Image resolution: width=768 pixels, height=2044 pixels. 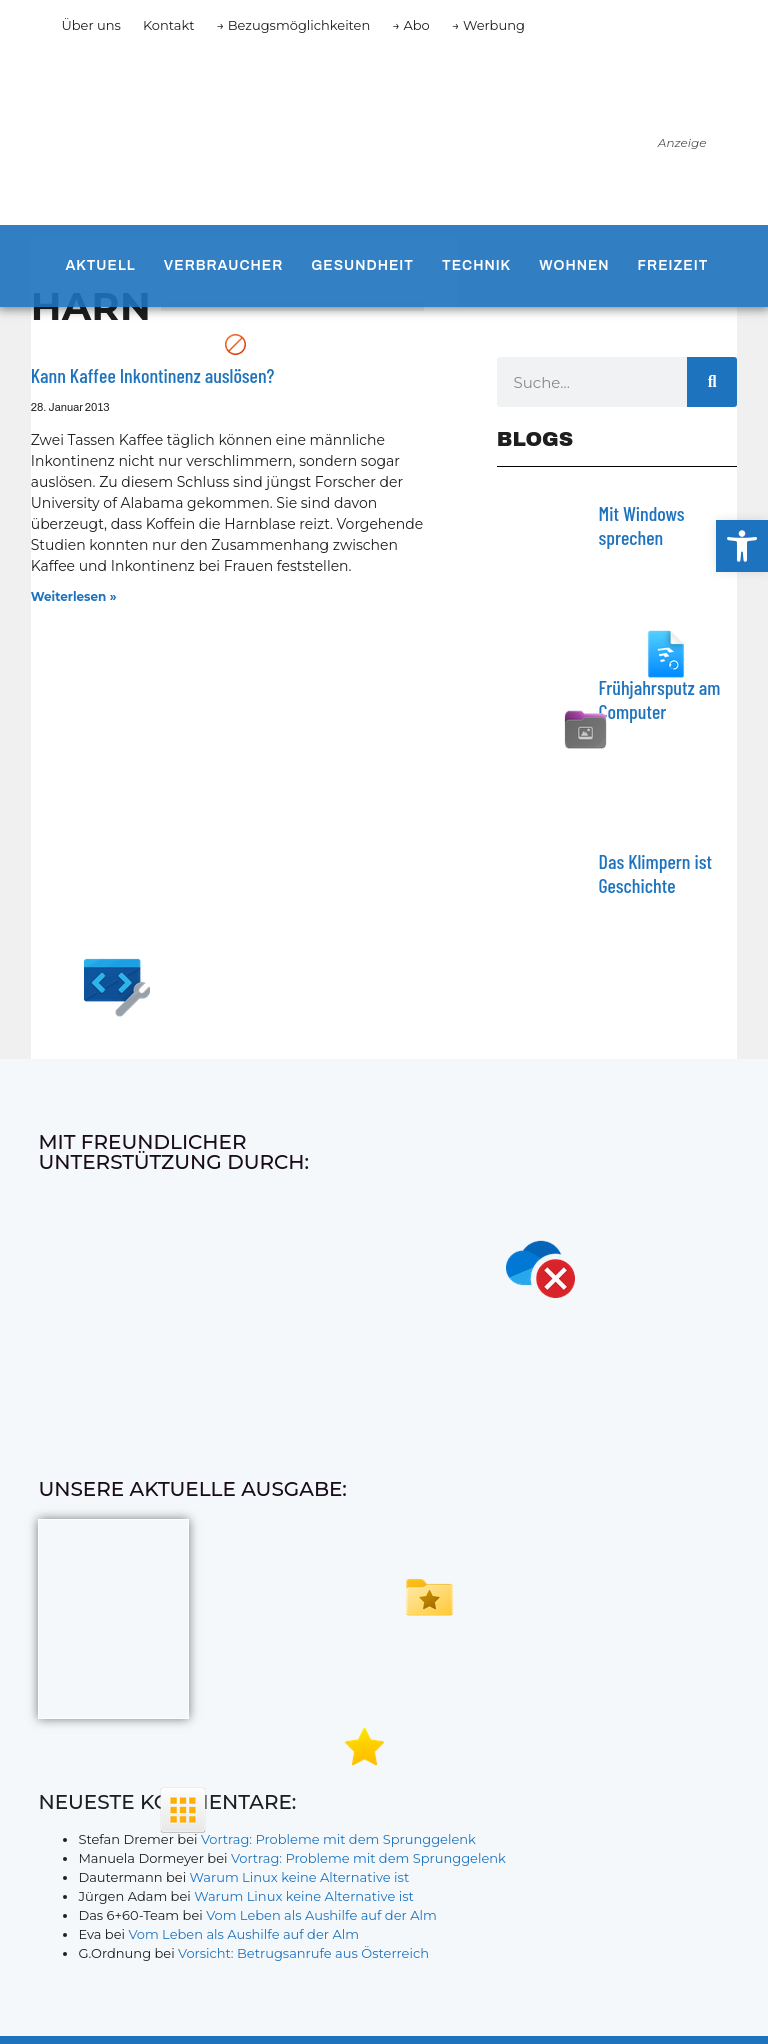 What do you see at coordinates (666, 655) in the screenshot?
I see `a sketchbook or sketch file associated with wine/windows compatibility layer` at bounding box center [666, 655].